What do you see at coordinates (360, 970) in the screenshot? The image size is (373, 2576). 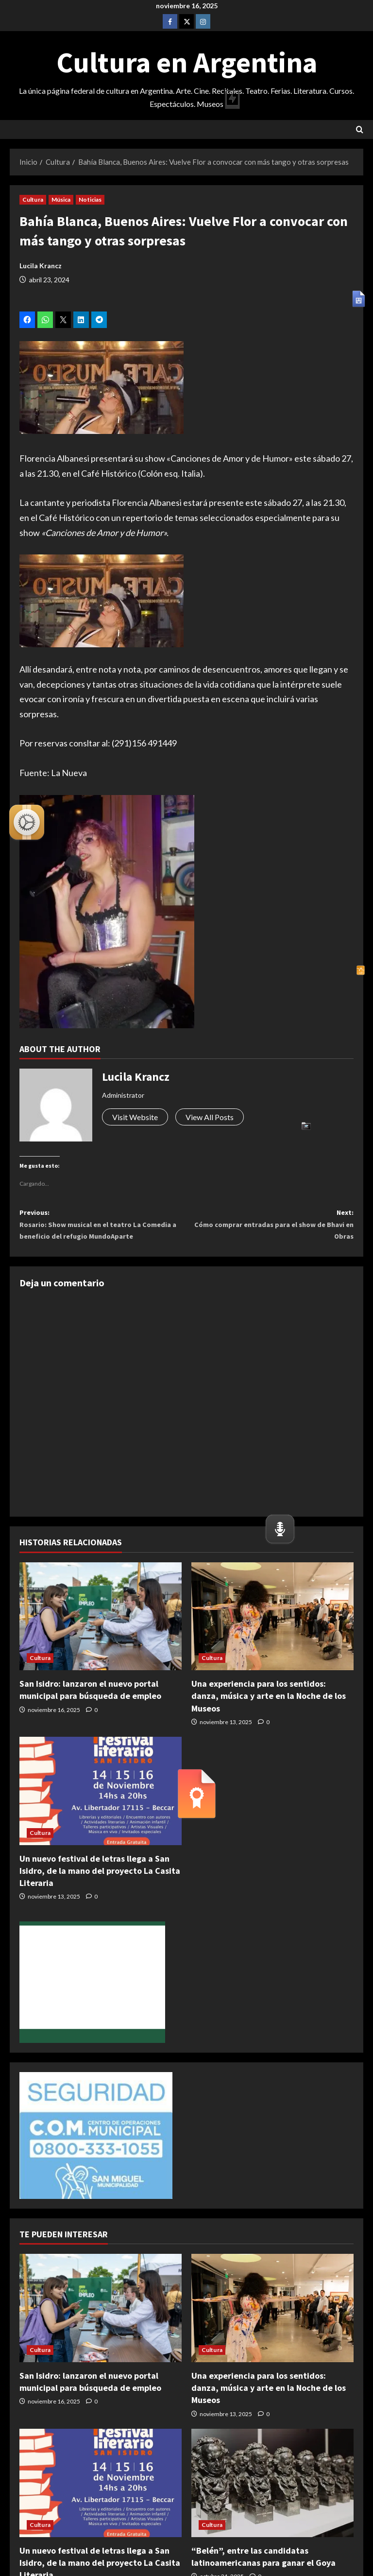 I see `a VirtualBox OVF virtual machine file` at bounding box center [360, 970].